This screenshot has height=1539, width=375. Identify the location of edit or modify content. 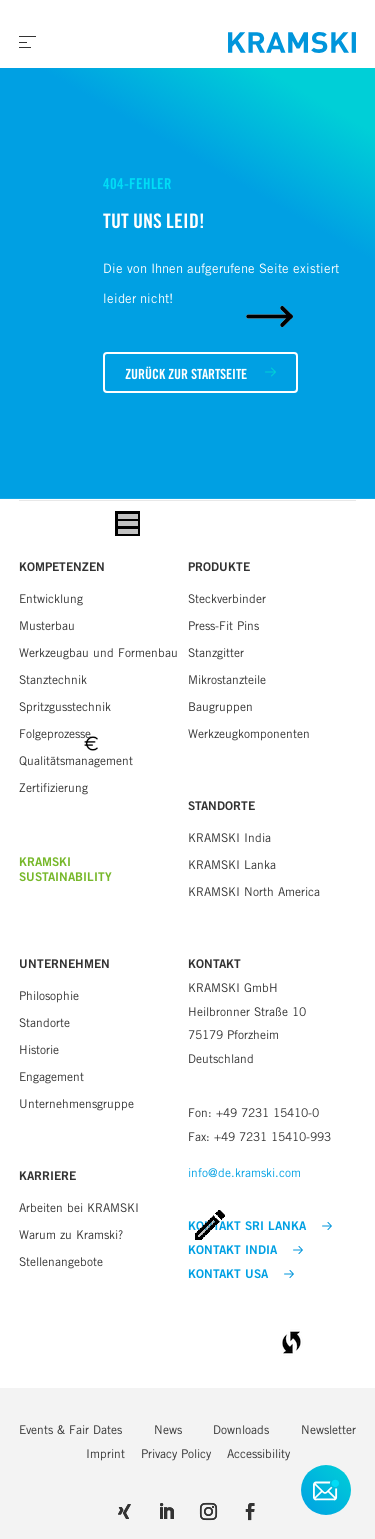
(210, 1225).